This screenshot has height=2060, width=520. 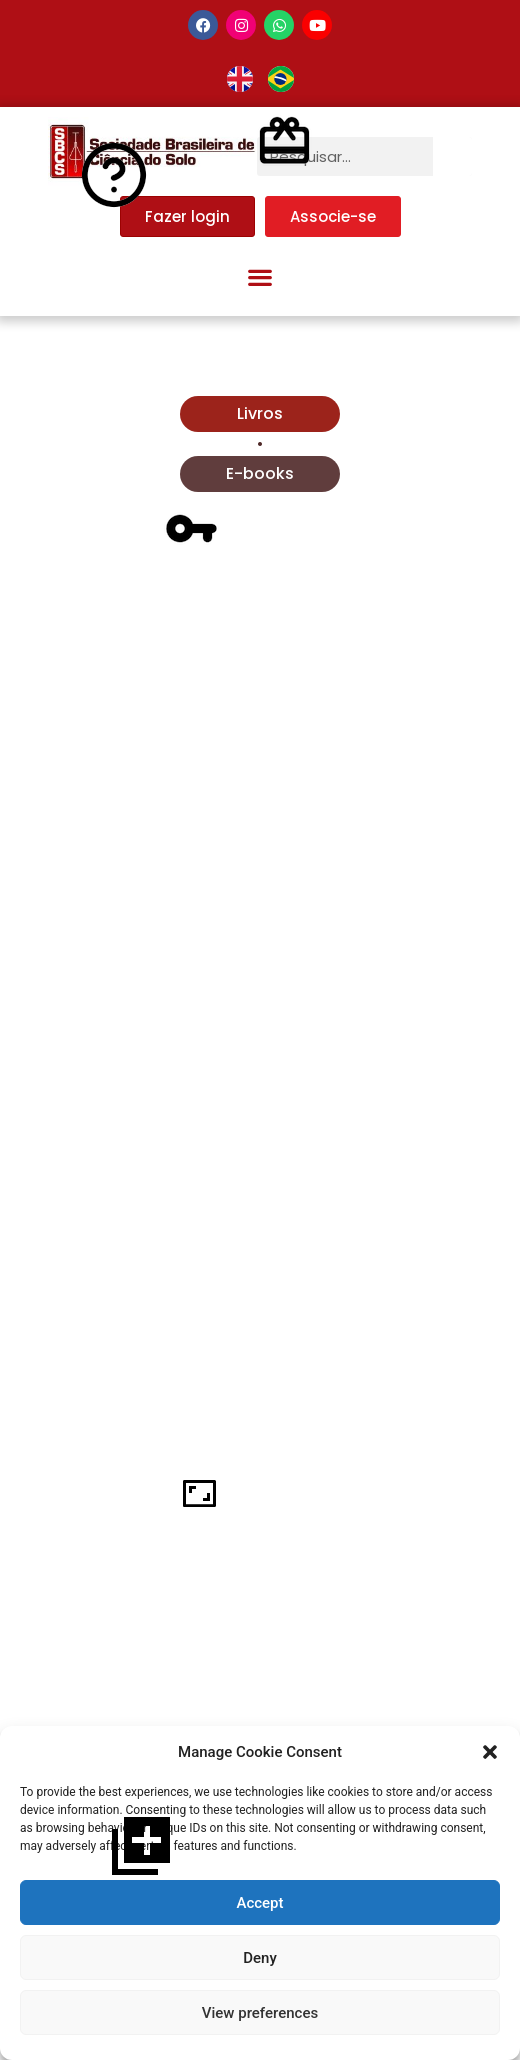 What do you see at coordinates (114, 175) in the screenshot?
I see `access help or support information` at bounding box center [114, 175].